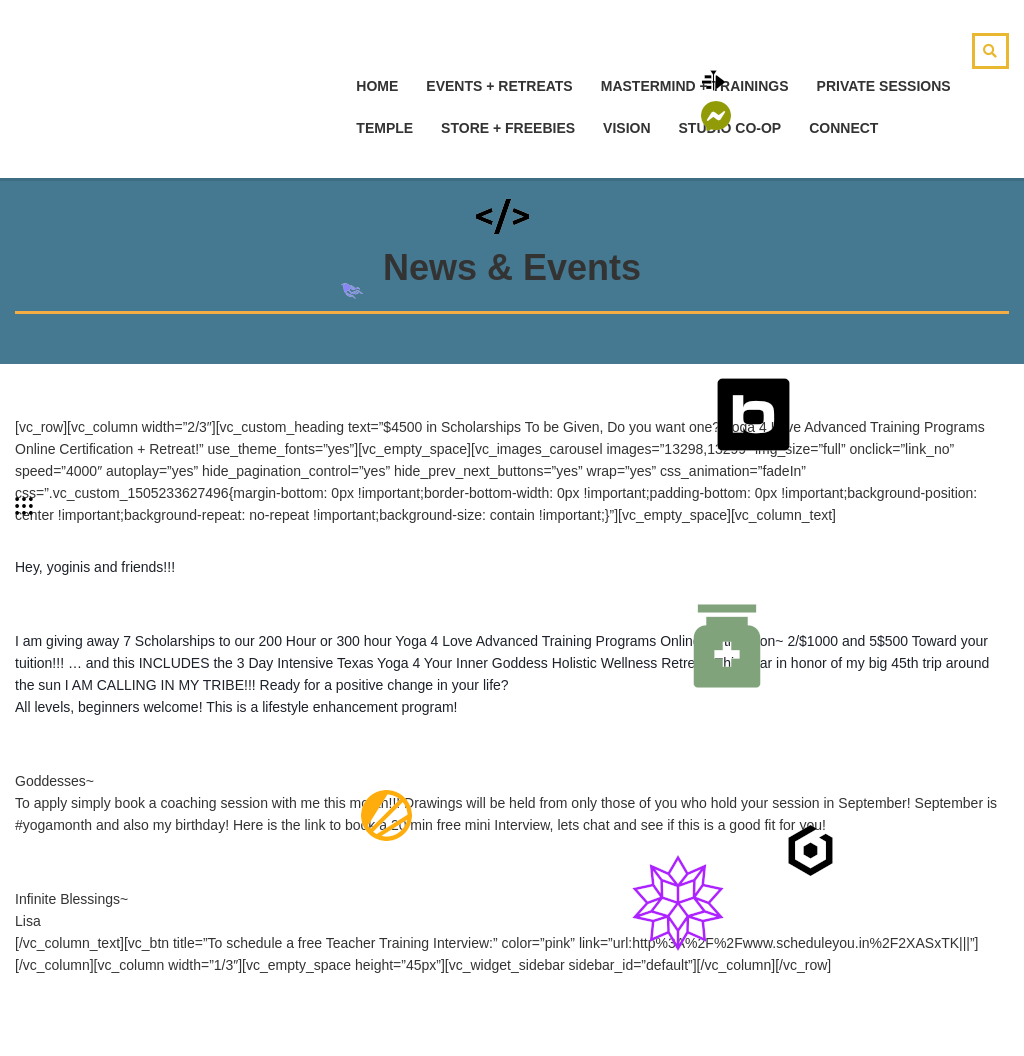  What do you see at coordinates (502, 216) in the screenshot?
I see `htmx library or framework logo` at bounding box center [502, 216].